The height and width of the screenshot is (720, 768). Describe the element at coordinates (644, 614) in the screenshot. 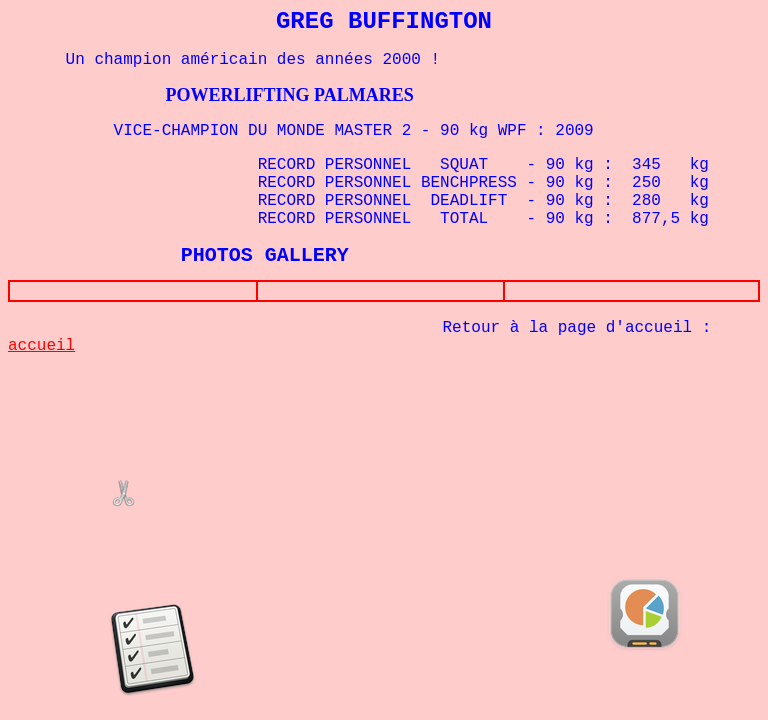

I see `open disk usage analyzer` at that location.